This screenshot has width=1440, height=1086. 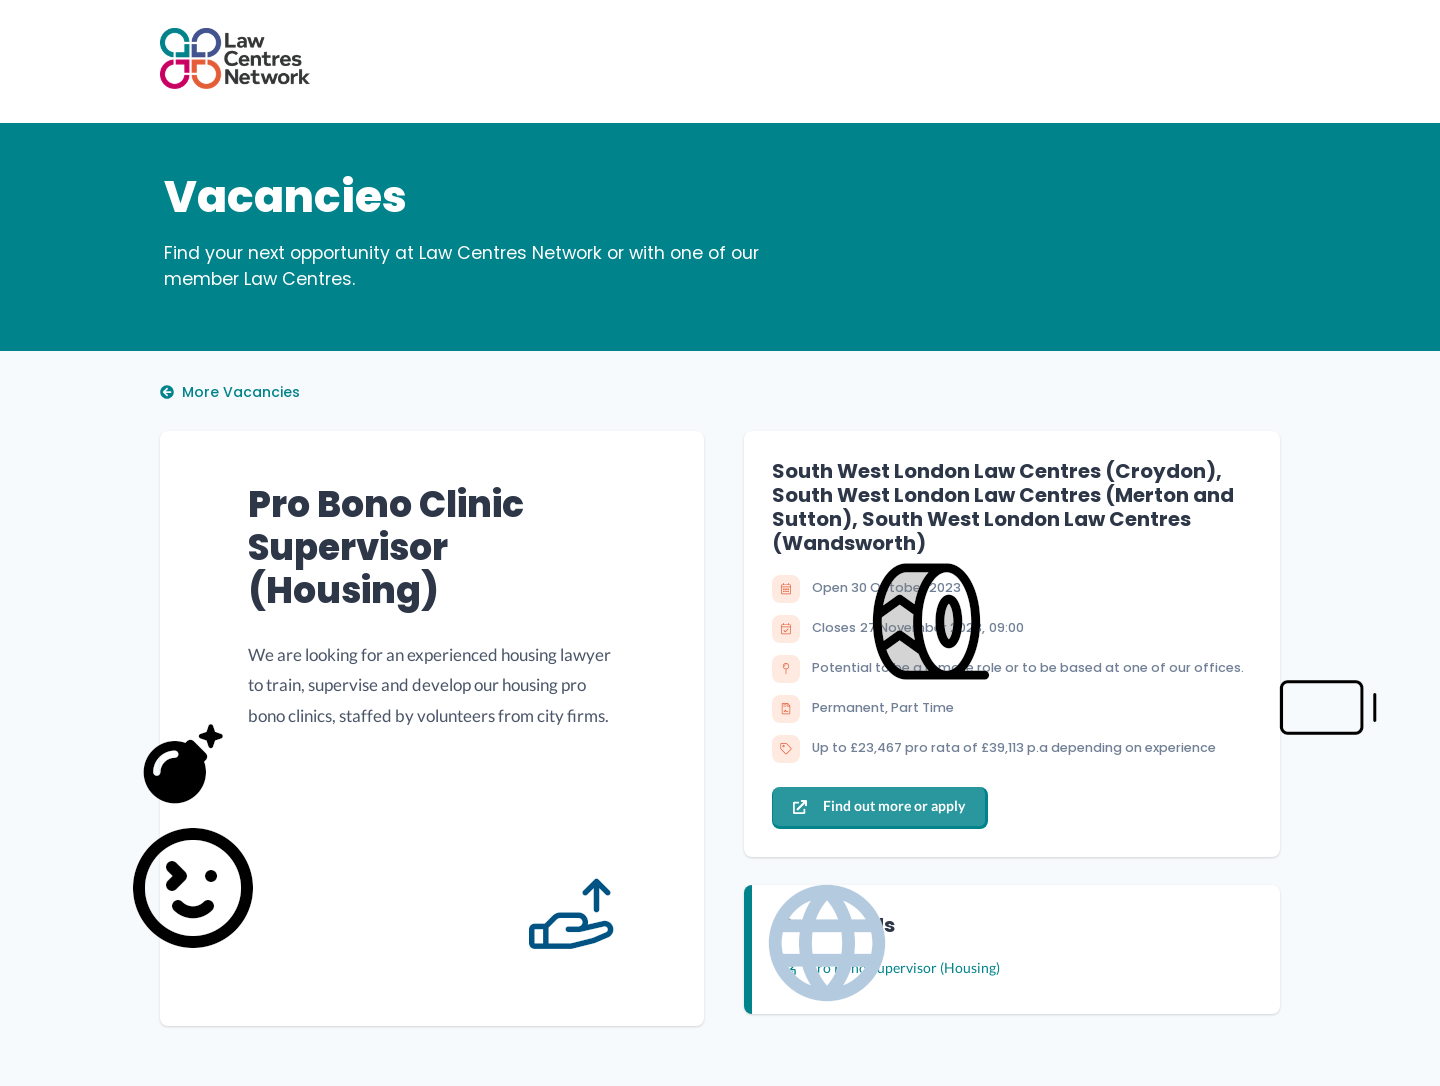 I want to click on switch to global or worldwide view, so click(x=827, y=943).